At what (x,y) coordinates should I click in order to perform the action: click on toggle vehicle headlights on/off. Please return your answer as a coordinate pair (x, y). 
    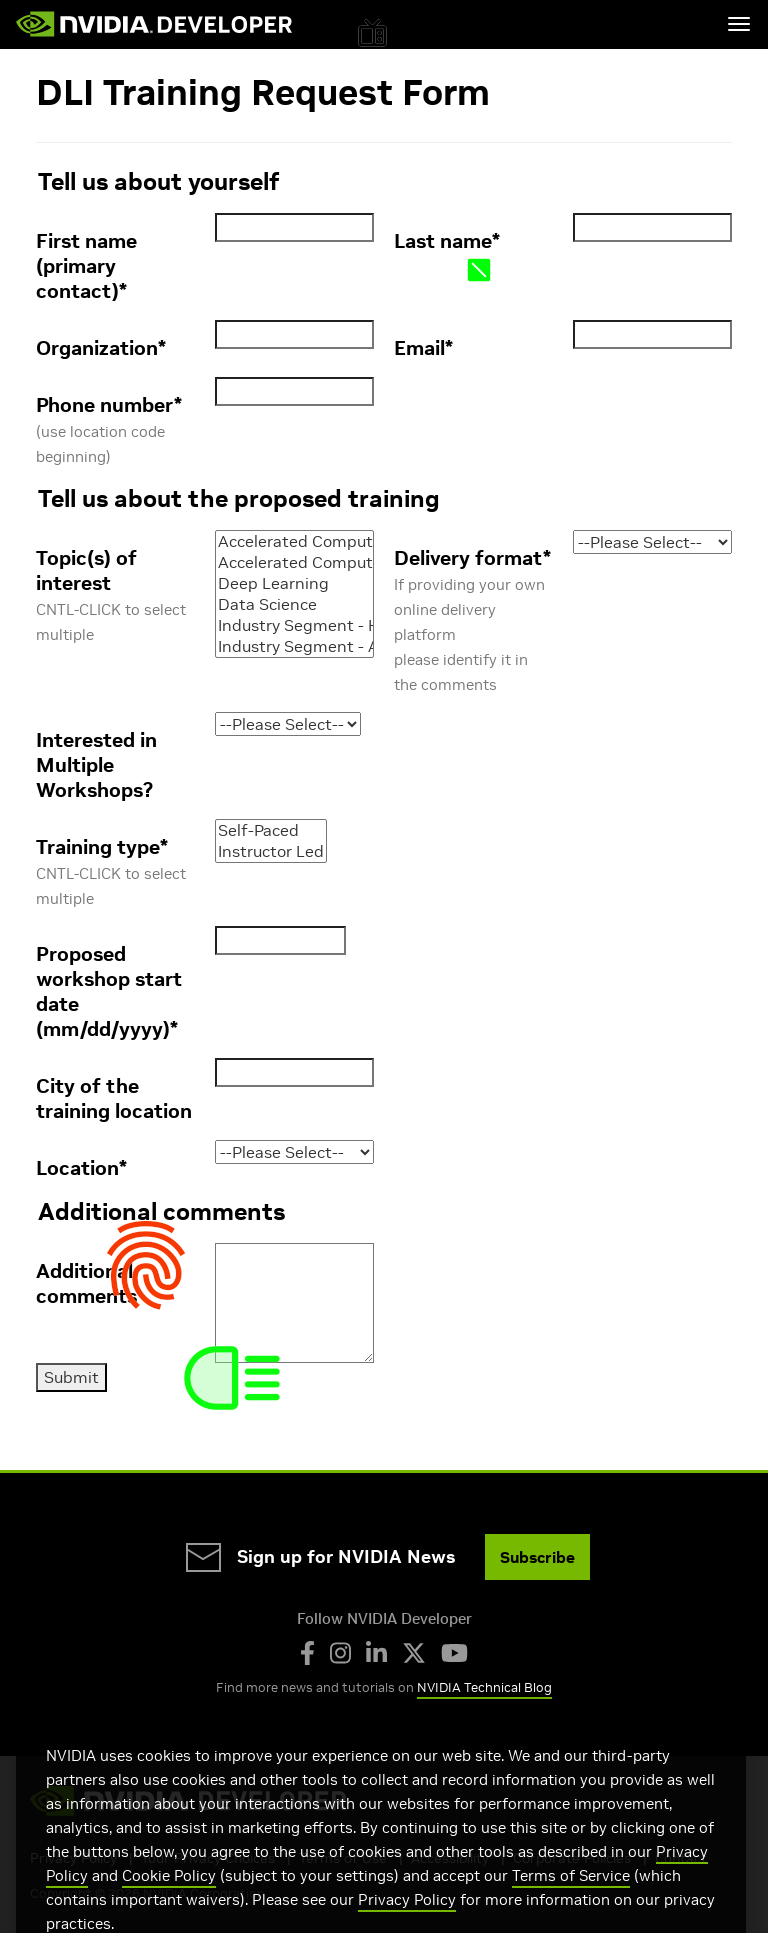
    Looking at the image, I should click on (232, 1378).